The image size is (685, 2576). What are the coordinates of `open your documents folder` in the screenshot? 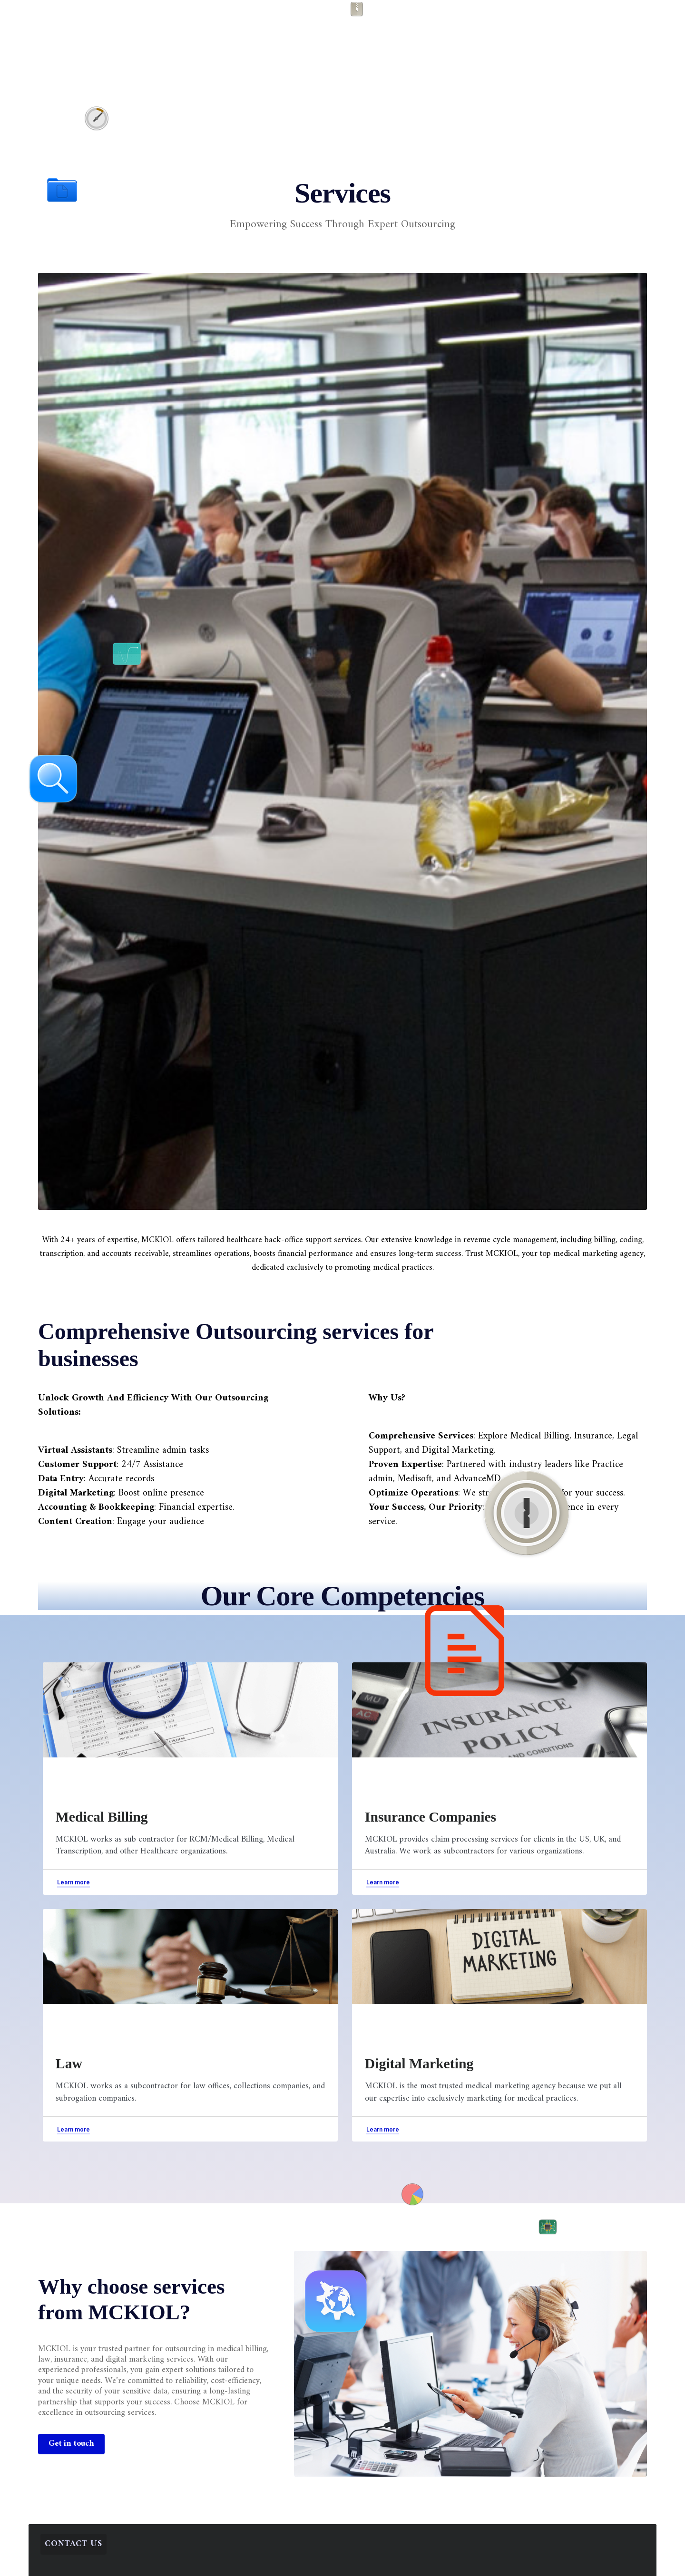 It's located at (62, 190).